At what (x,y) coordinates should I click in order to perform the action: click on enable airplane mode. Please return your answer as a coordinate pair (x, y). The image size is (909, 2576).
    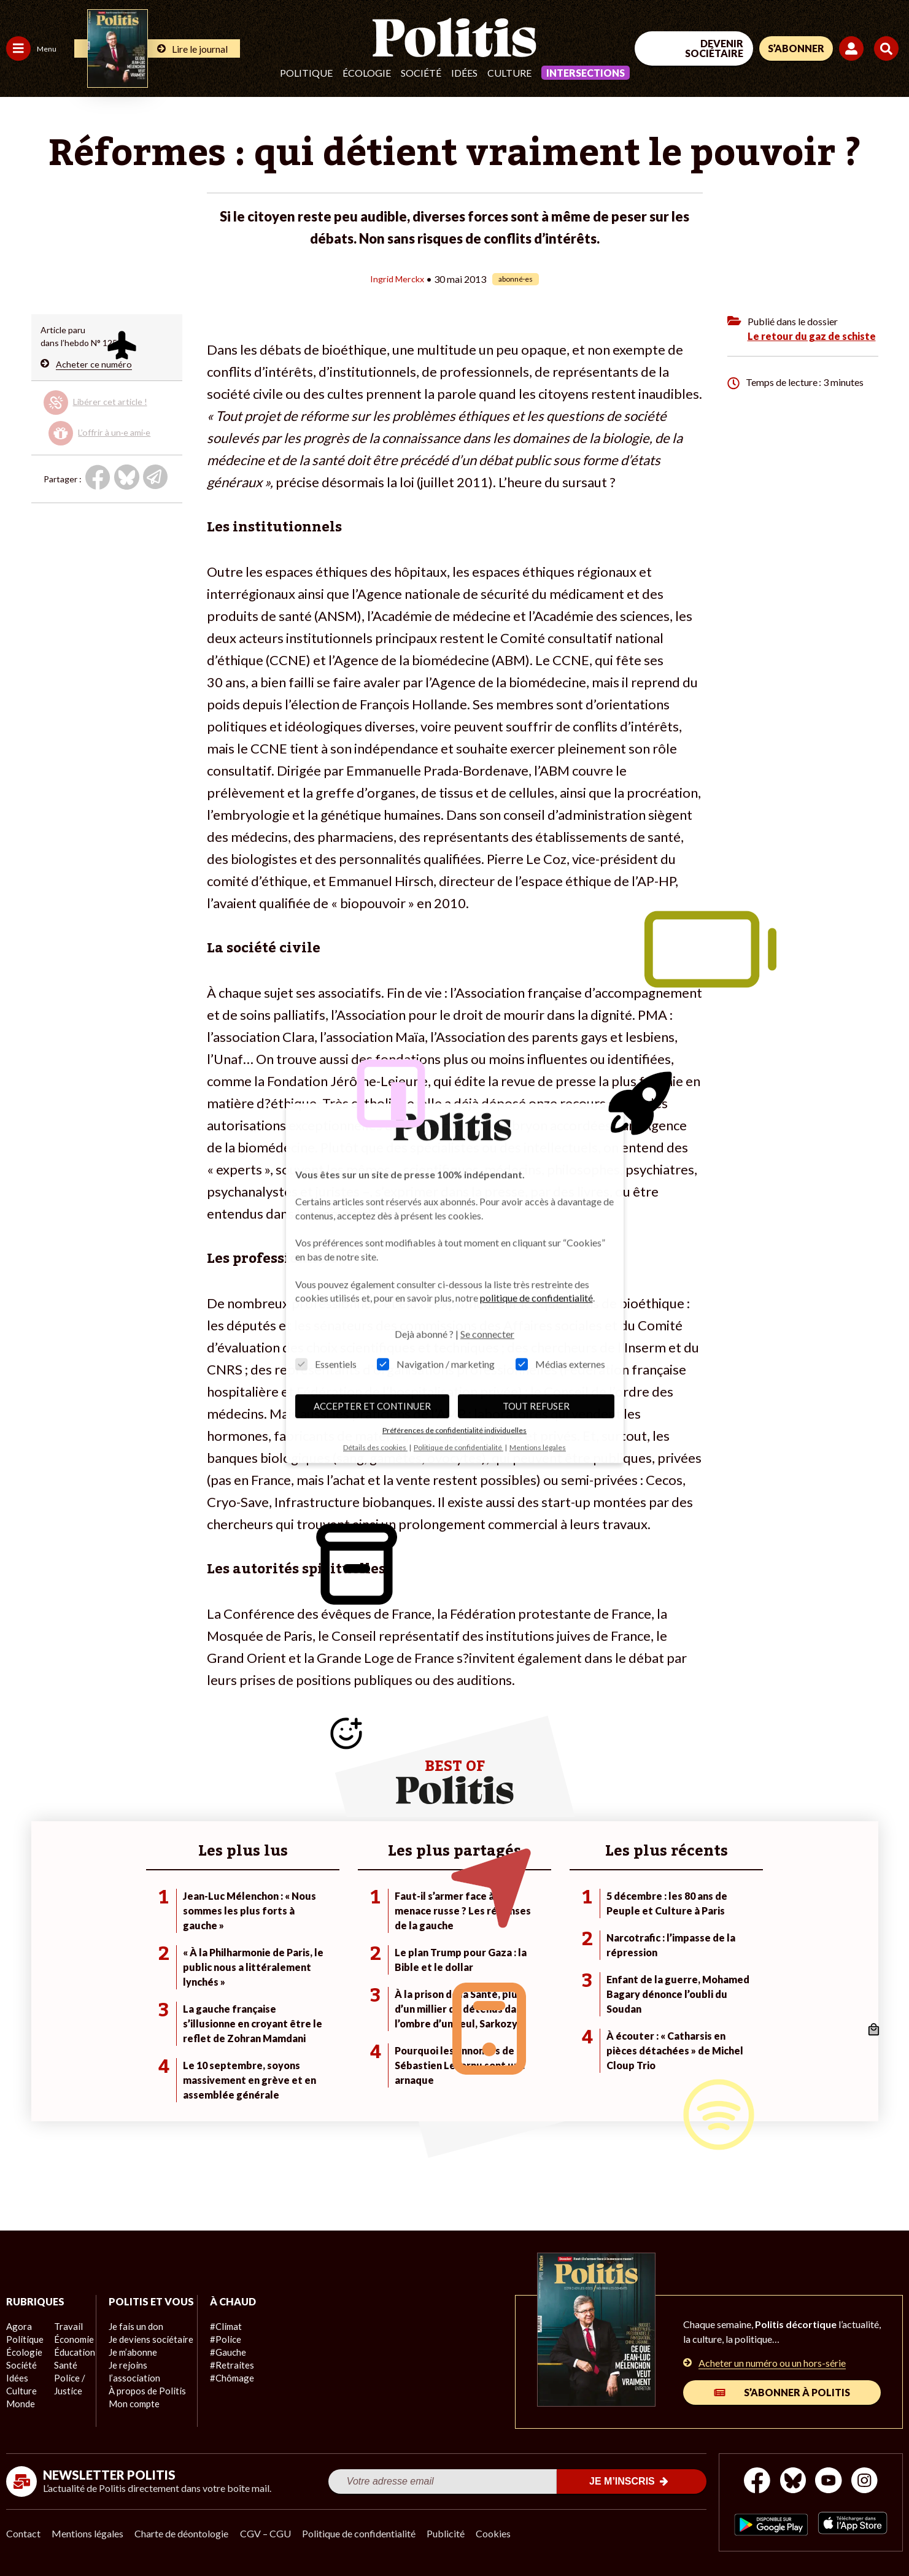
    Looking at the image, I should click on (122, 345).